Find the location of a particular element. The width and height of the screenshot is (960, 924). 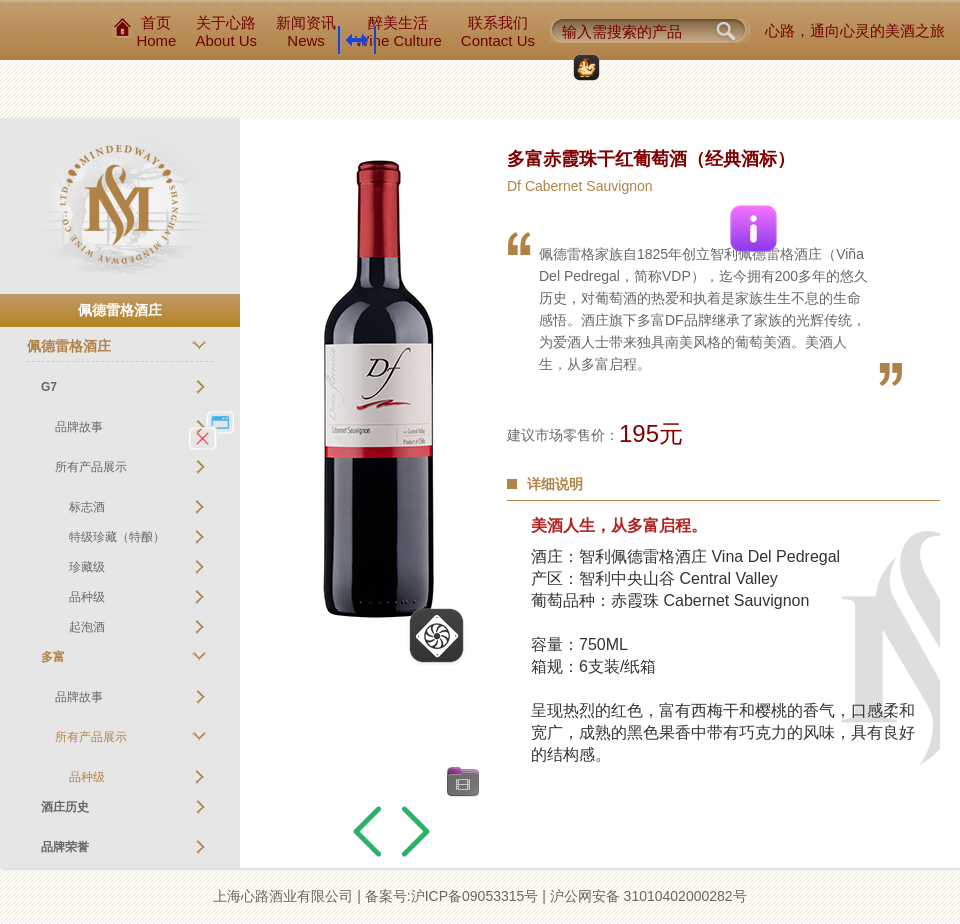

adjust spacing between elements is located at coordinates (357, 40).